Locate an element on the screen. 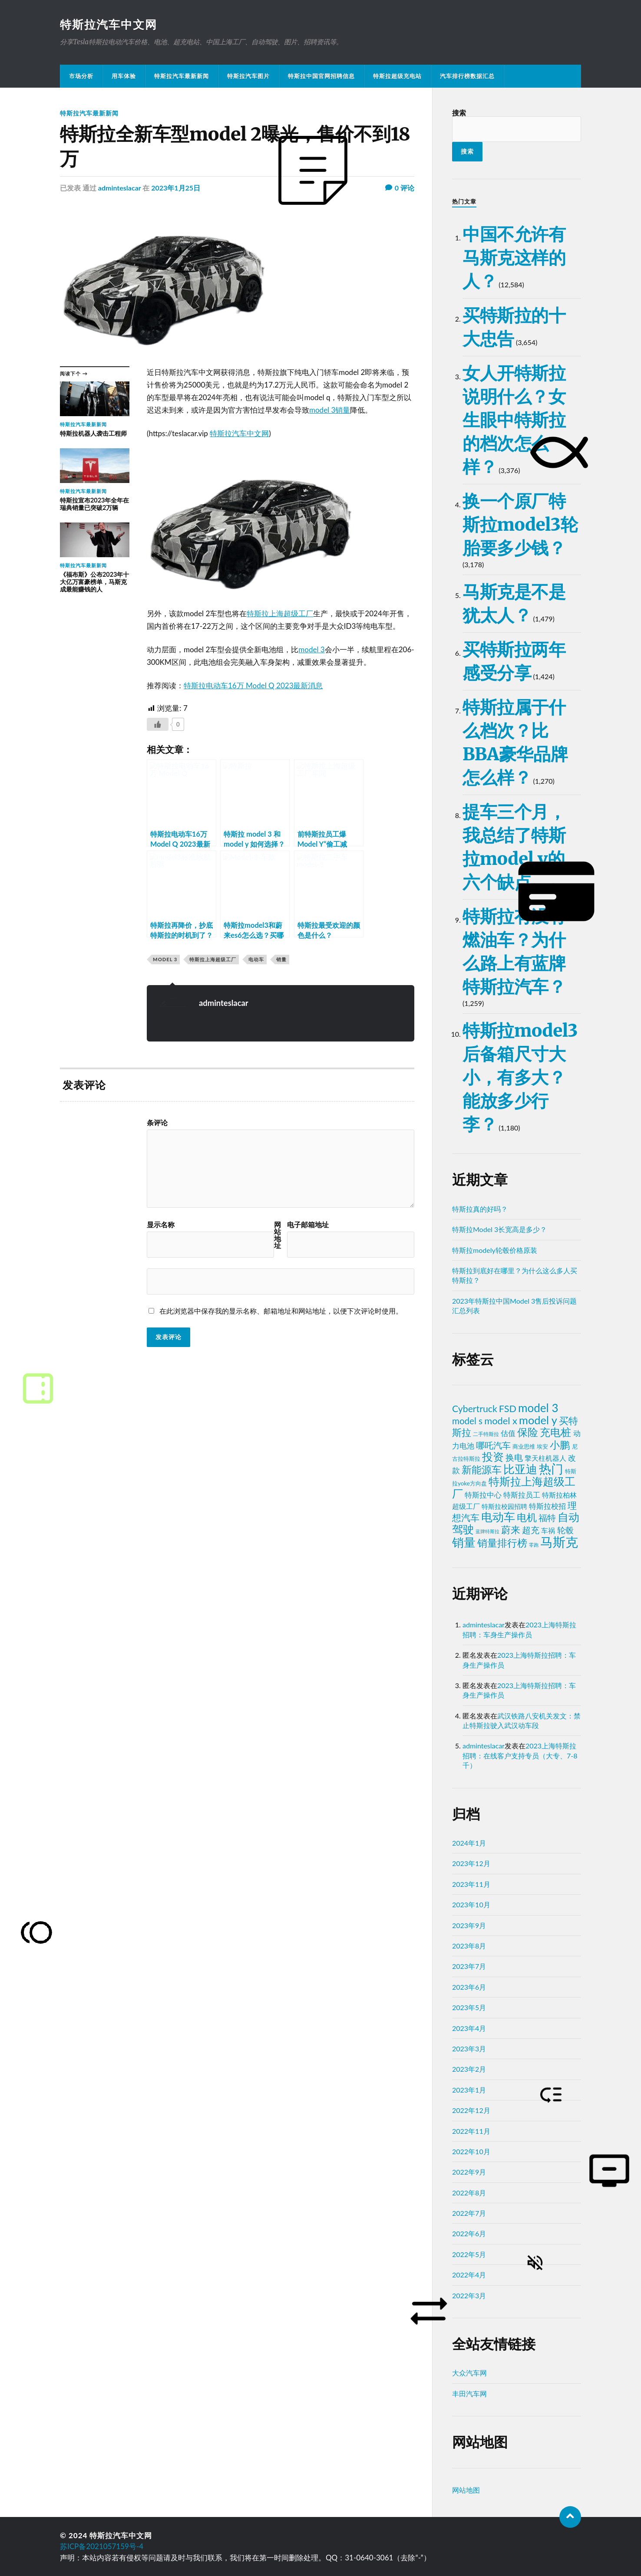  create a new note is located at coordinates (313, 170).